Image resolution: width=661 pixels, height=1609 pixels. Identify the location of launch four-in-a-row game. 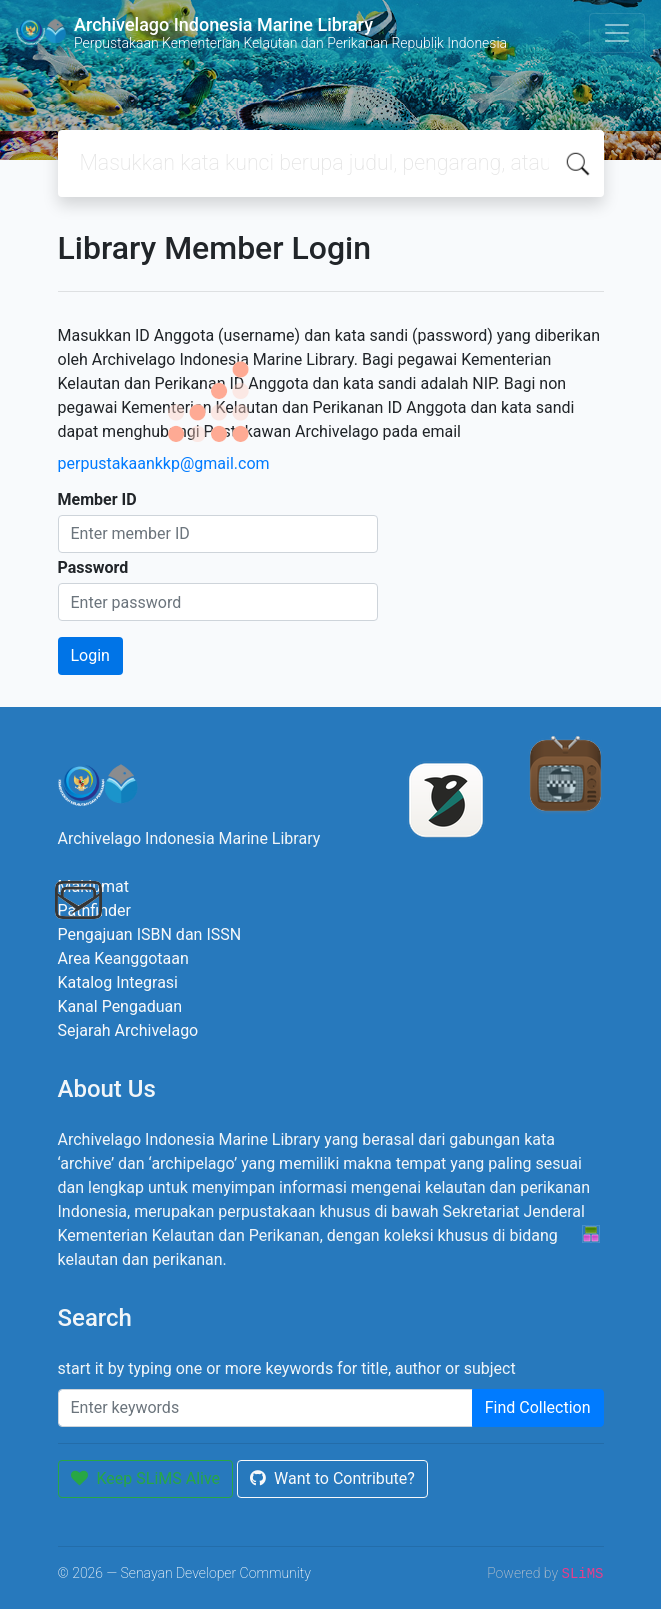
(211, 399).